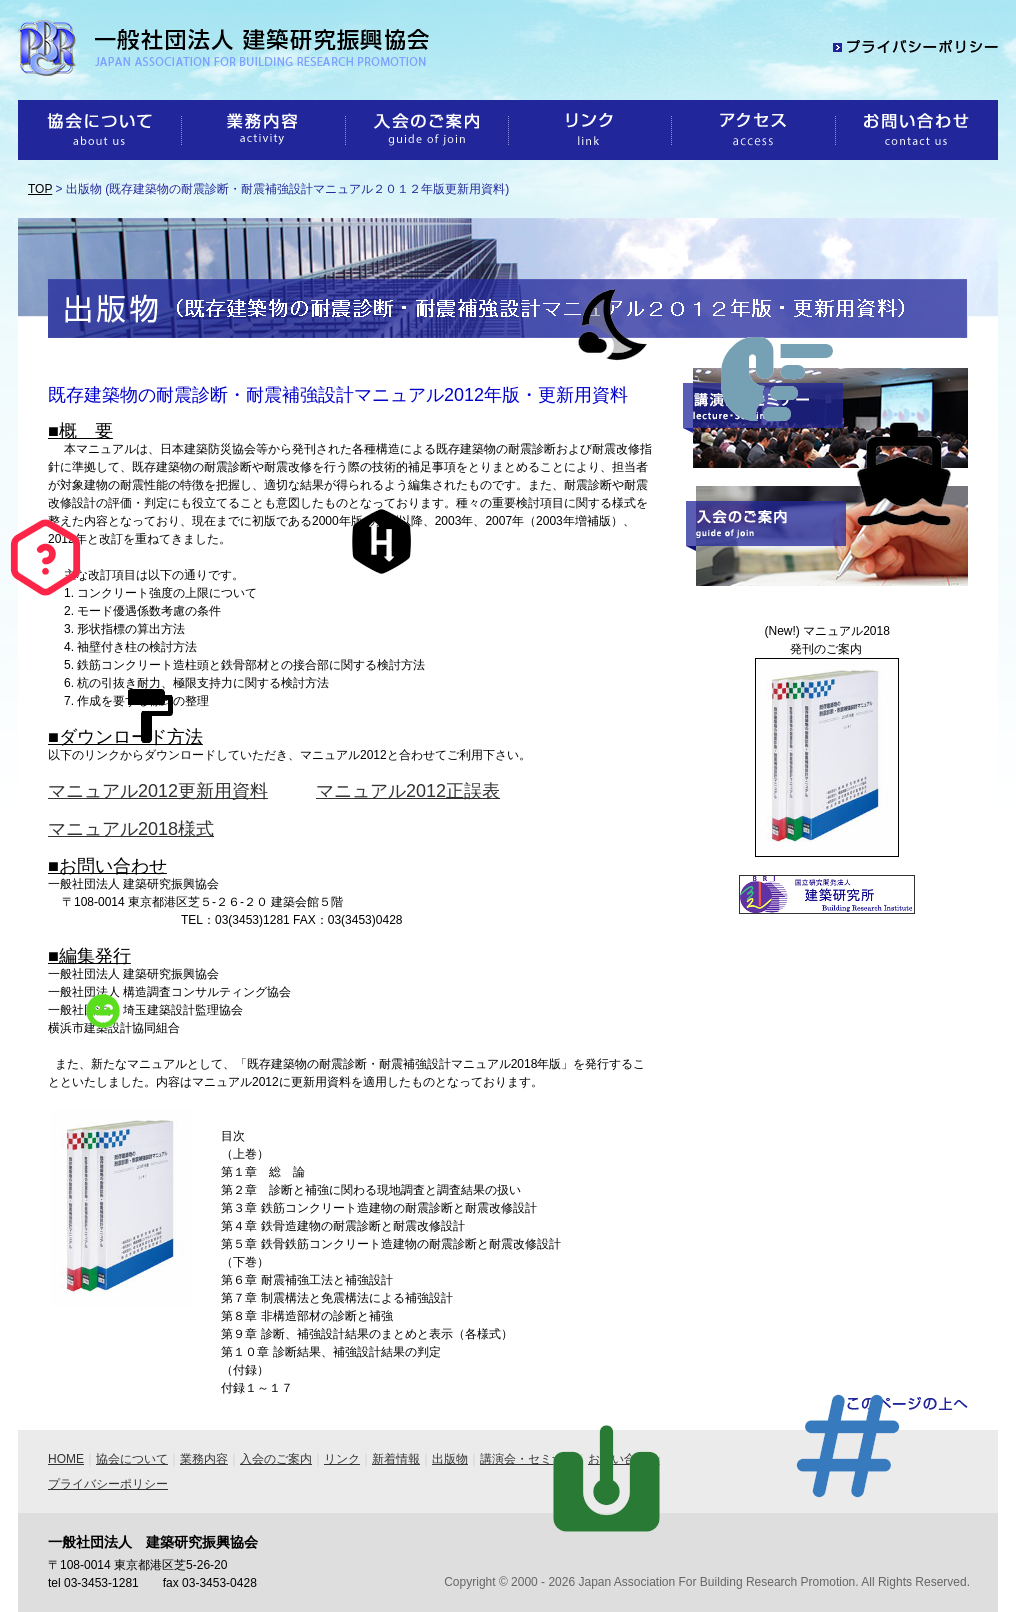  Describe the element at coordinates (381, 541) in the screenshot. I see `hackerrank logo` at that location.